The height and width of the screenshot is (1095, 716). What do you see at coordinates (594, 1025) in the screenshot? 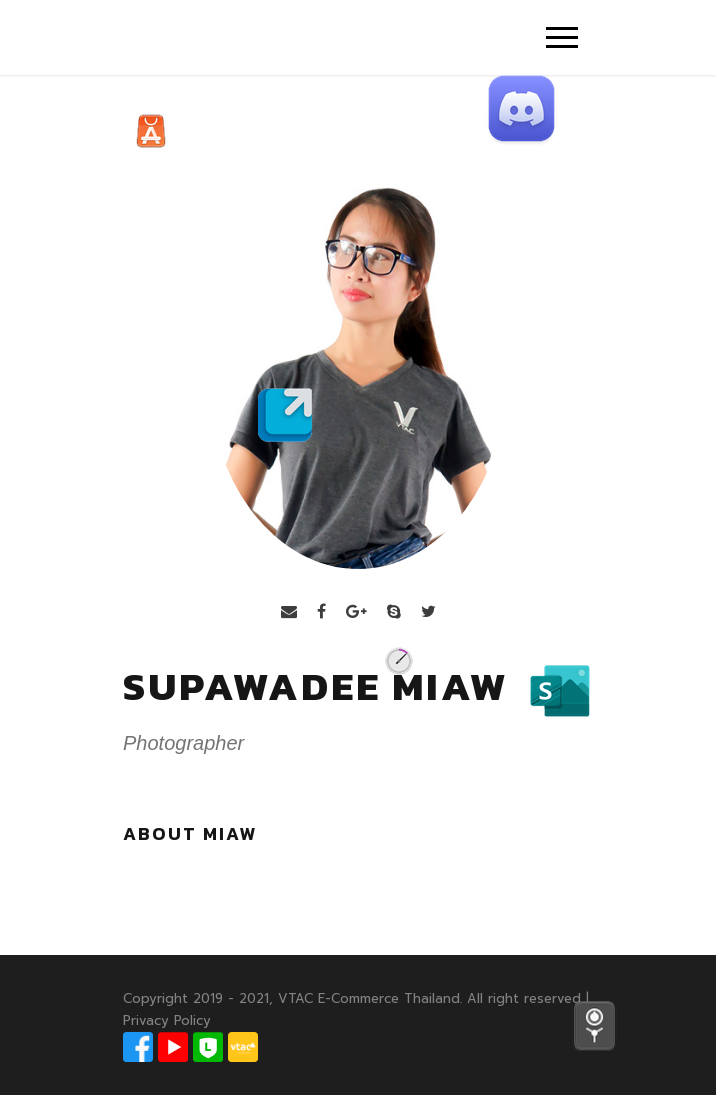
I see `open déjà dup backup application` at bounding box center [594, 1025].